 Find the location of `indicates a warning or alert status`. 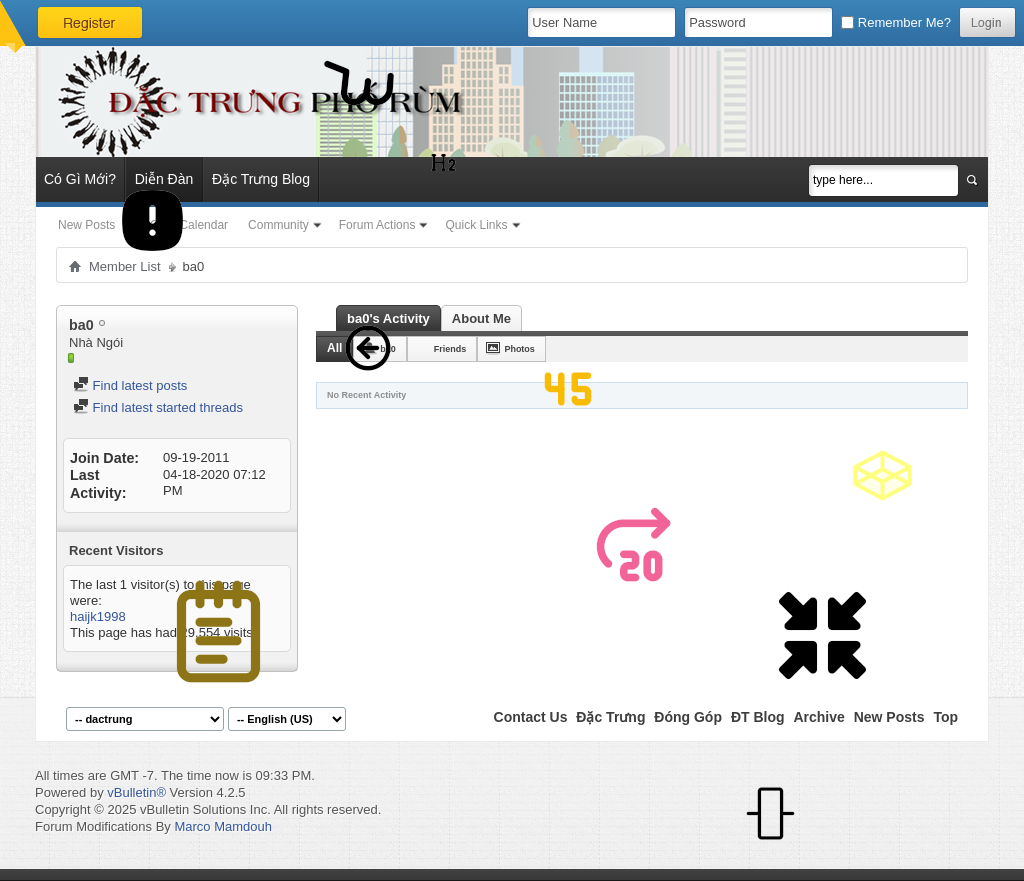

indicates a warning or alert status is located at coordinates (152, 220).